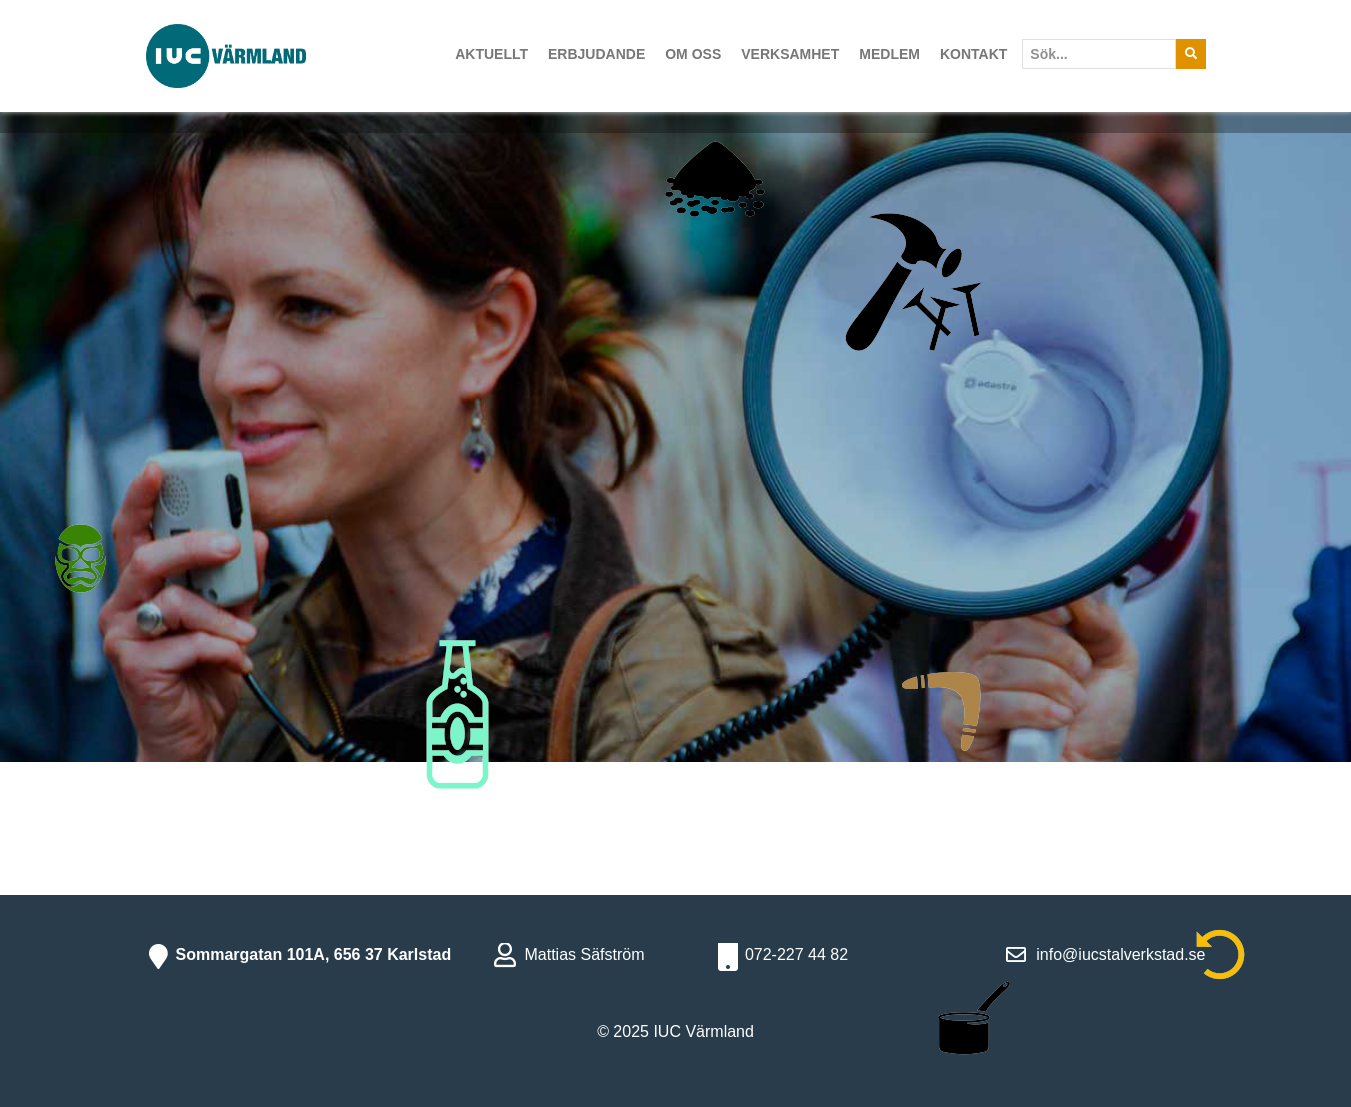  I want to click on access construction or building tools, so click(914, 282).